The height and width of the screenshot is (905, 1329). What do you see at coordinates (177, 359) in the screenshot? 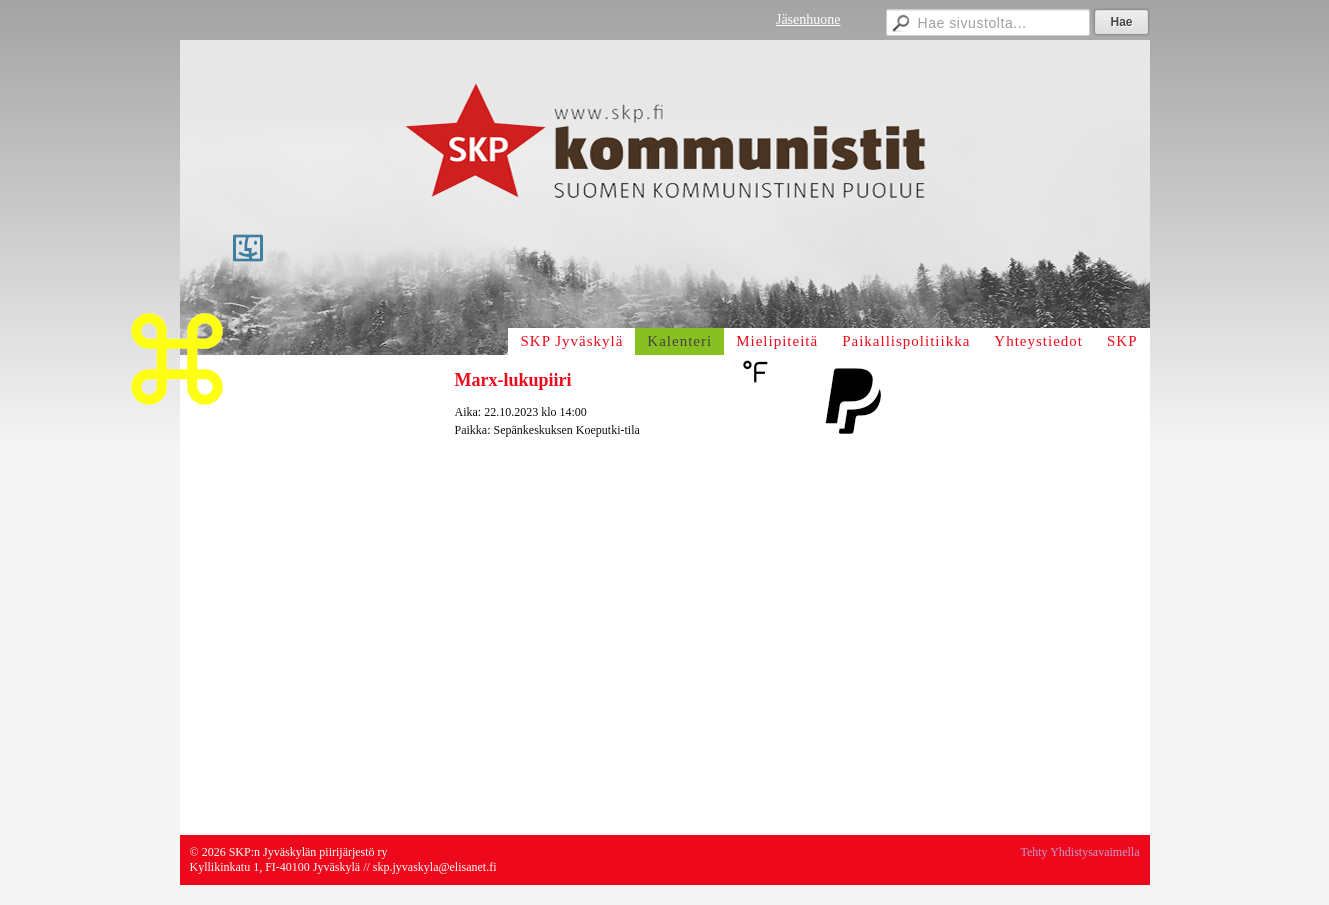
I see `command key symbol for keyboard shortcuts` at bounding box center [177, 359].